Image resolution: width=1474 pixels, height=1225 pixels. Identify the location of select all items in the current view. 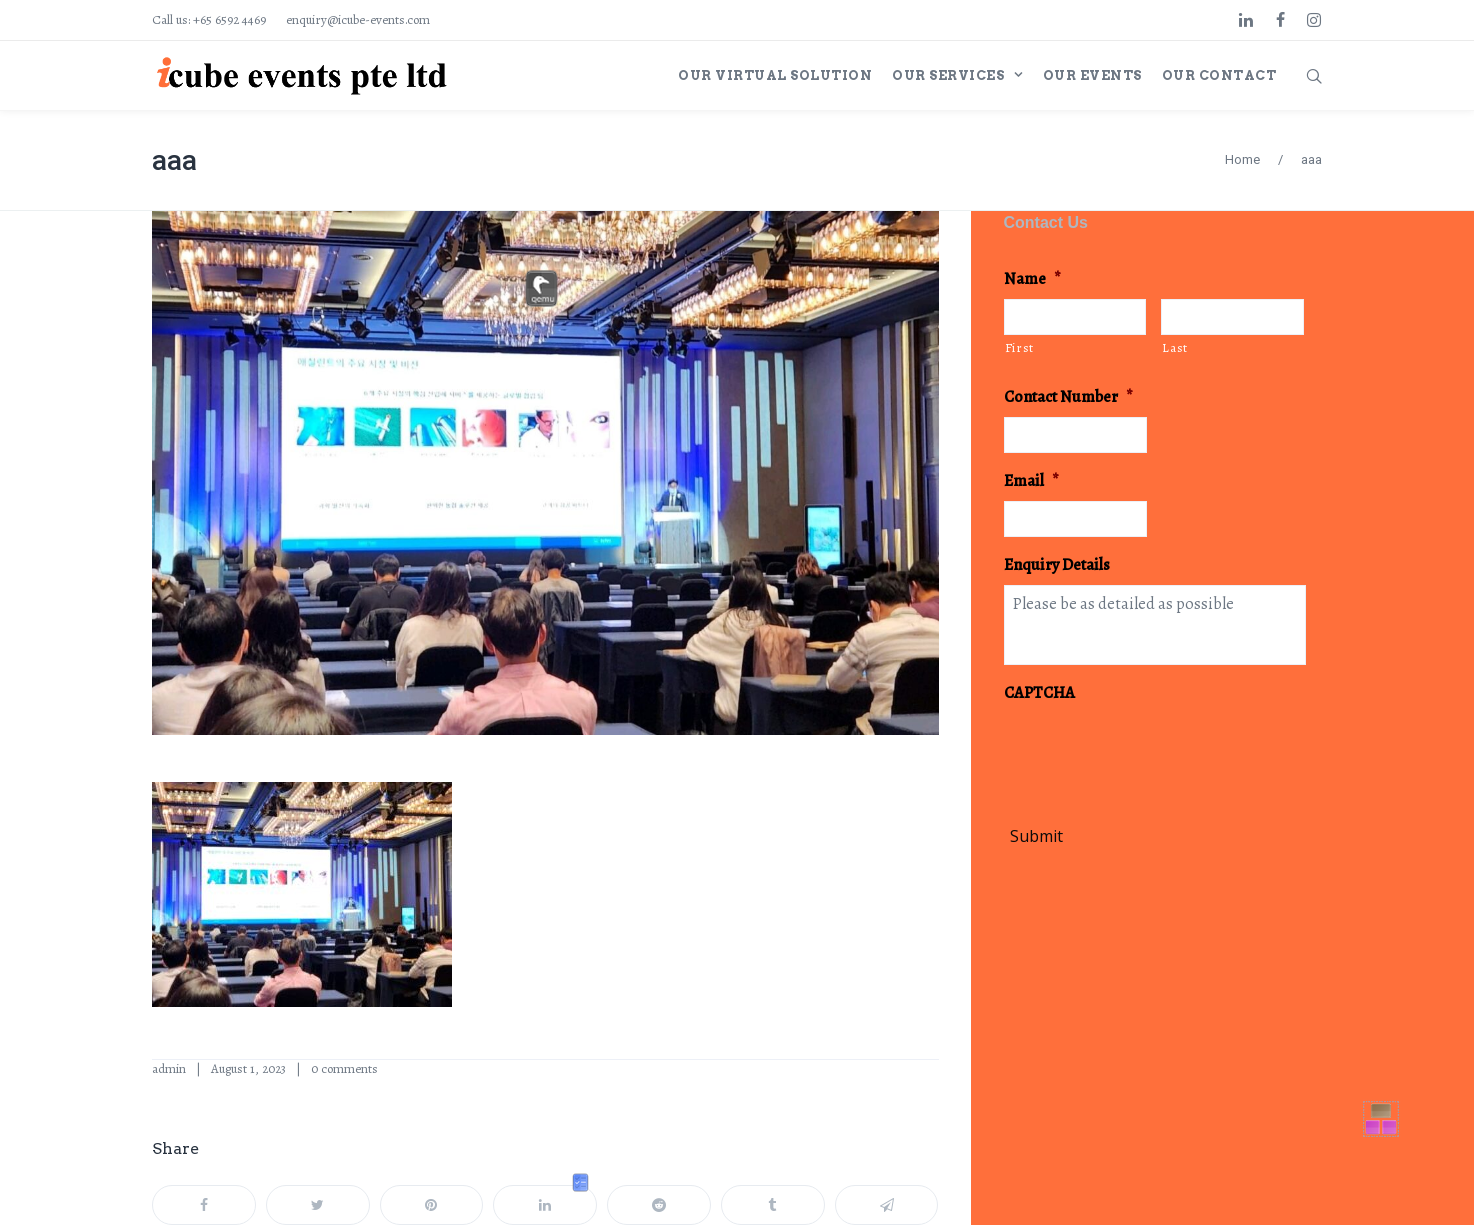
(1381, 1119).